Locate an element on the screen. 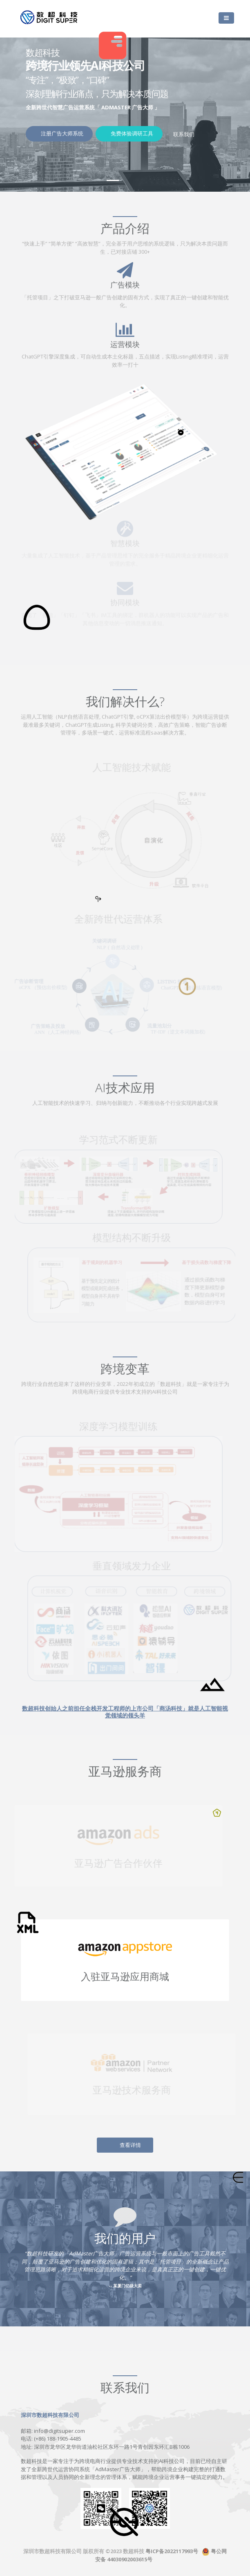 This screenshot has width=250, height=2576. align content to top-right of container is located at coordinates (112, 45).